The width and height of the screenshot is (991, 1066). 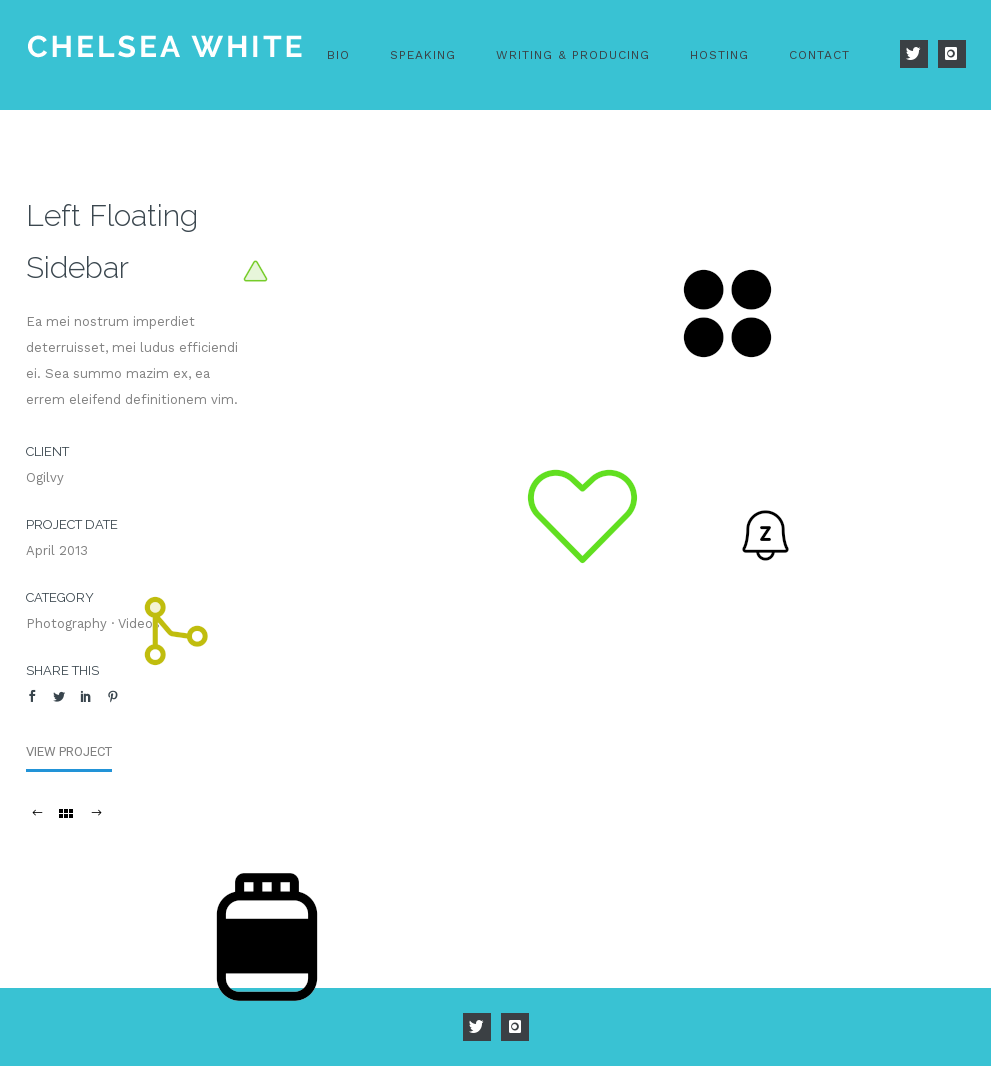 What do you see at coordinates (255, 271) in the screenshot?
I see `play or start media content` at bounding box center [255, 271].